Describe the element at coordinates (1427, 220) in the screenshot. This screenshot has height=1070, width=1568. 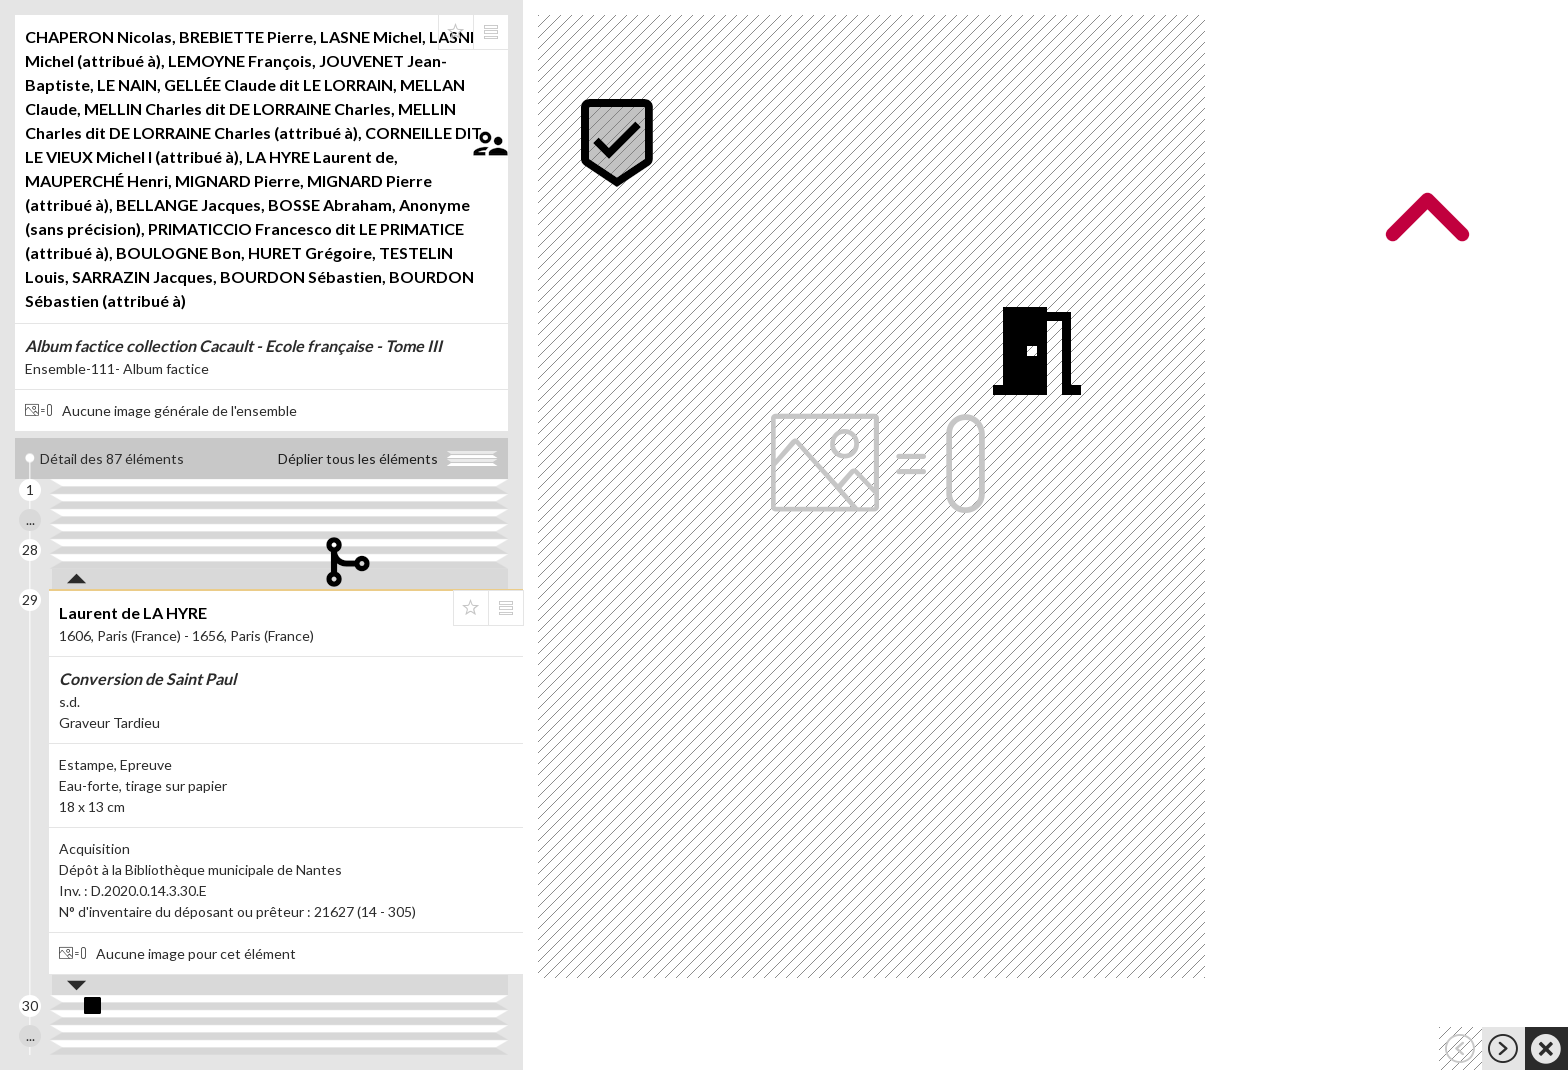
I see `collapse an expanded section` at that location.